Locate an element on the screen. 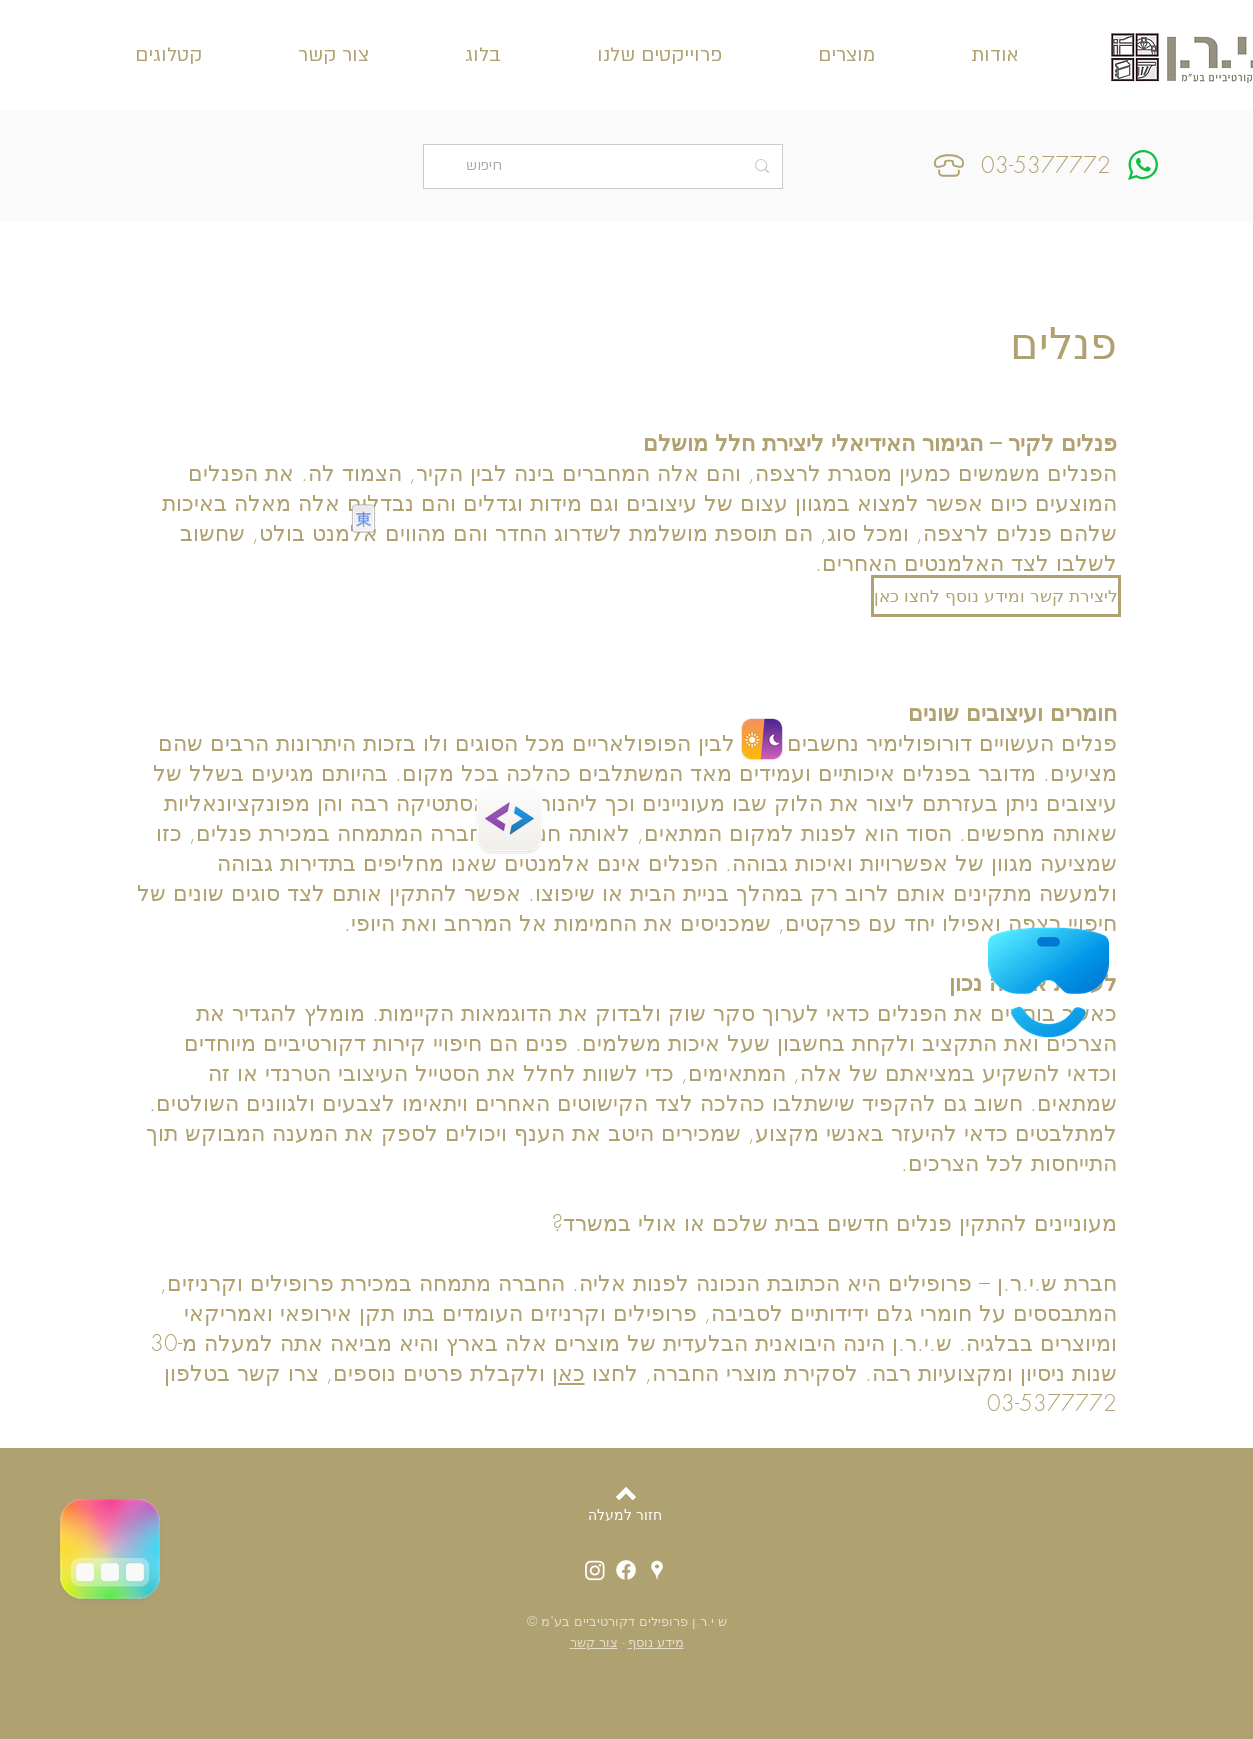 Image resolution: width=1253 pixels, height=1739 pixels. launch gnome mahjongg game is located at coordinates (363, 518).